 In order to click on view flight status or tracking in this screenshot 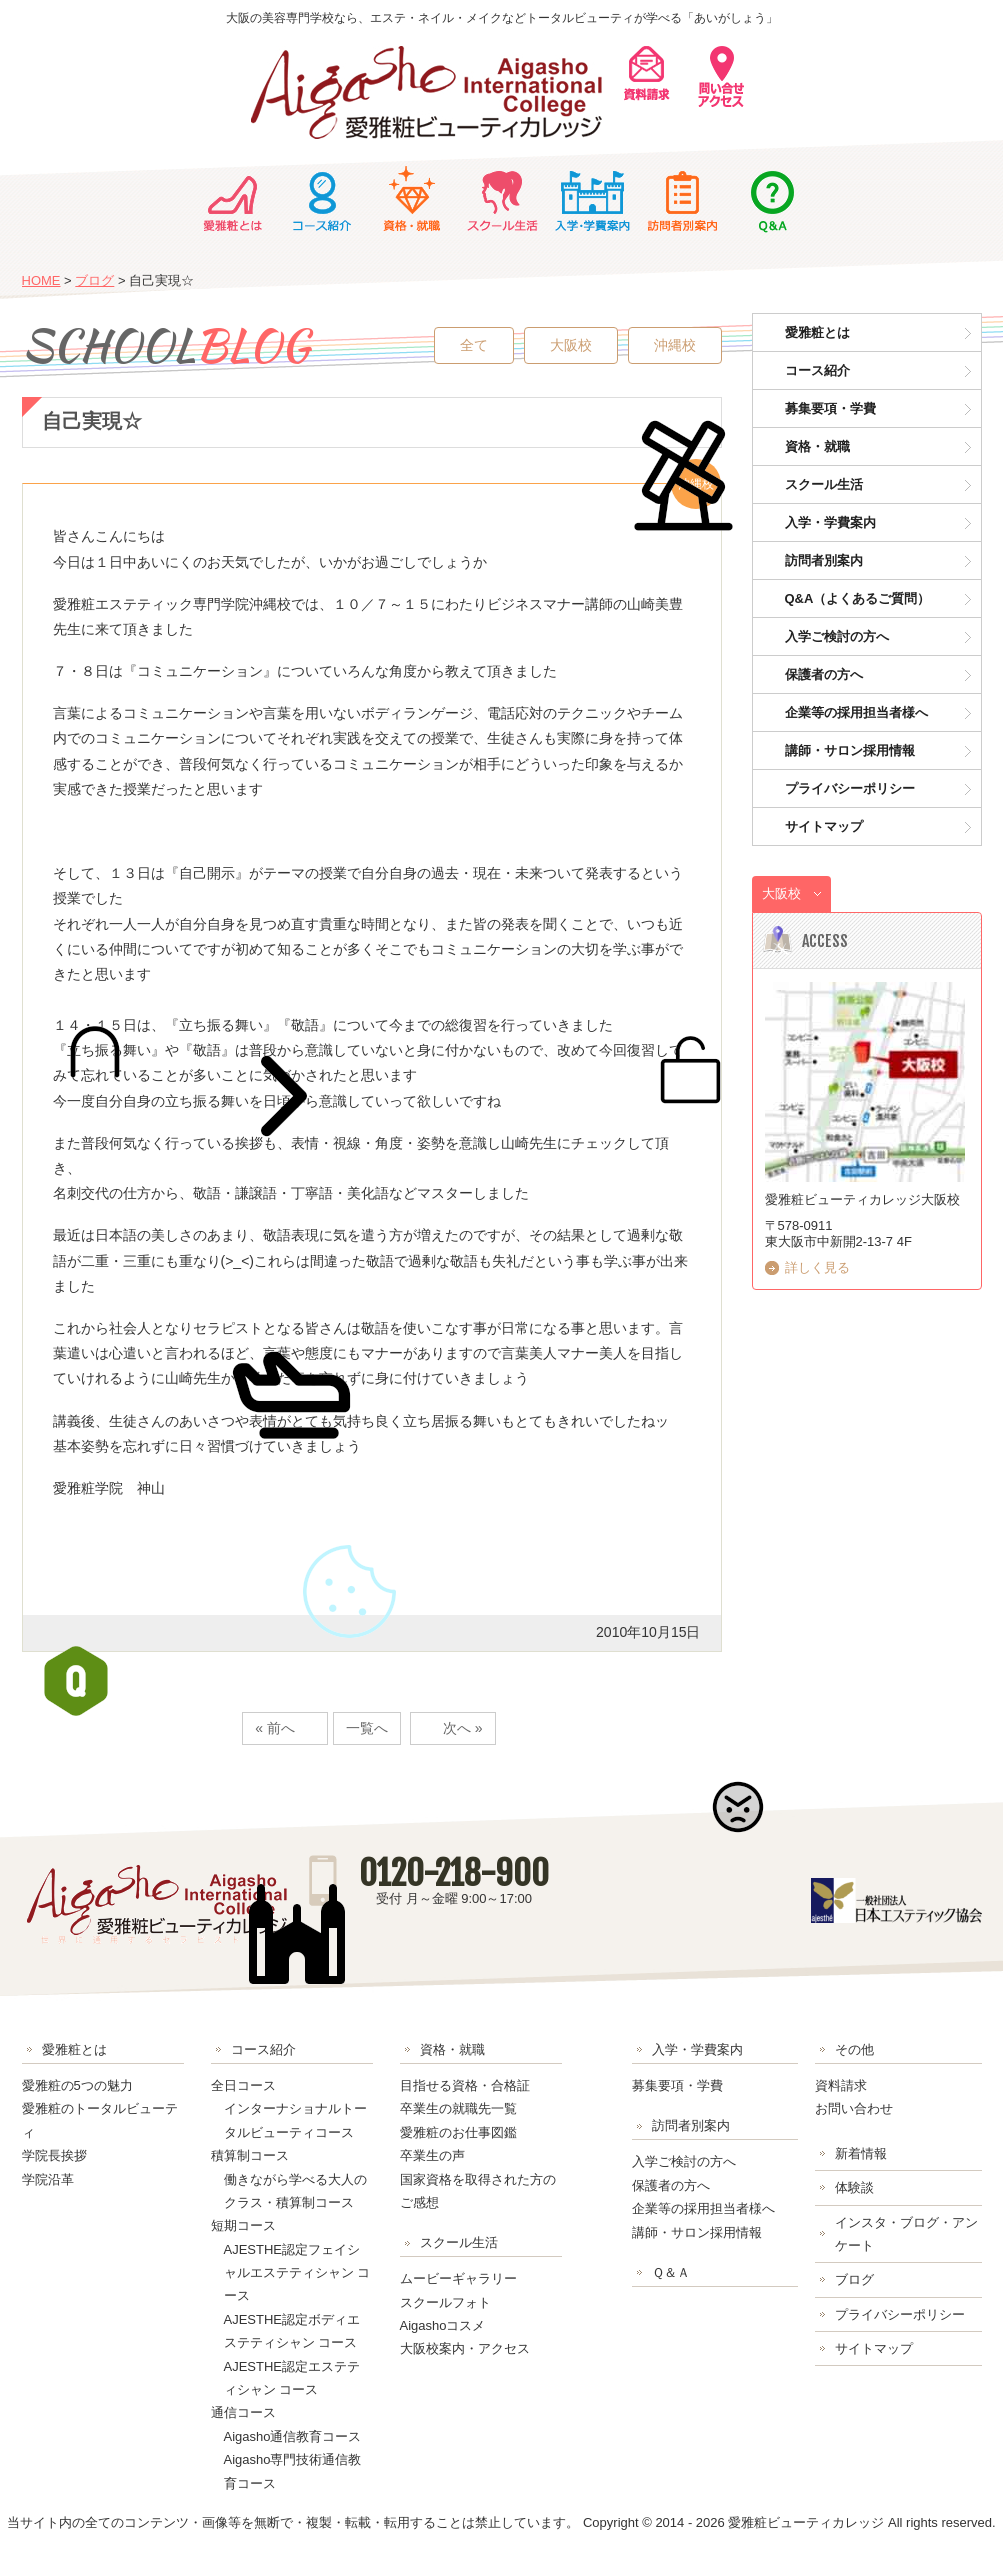, I will do `click(291, 1391)`.